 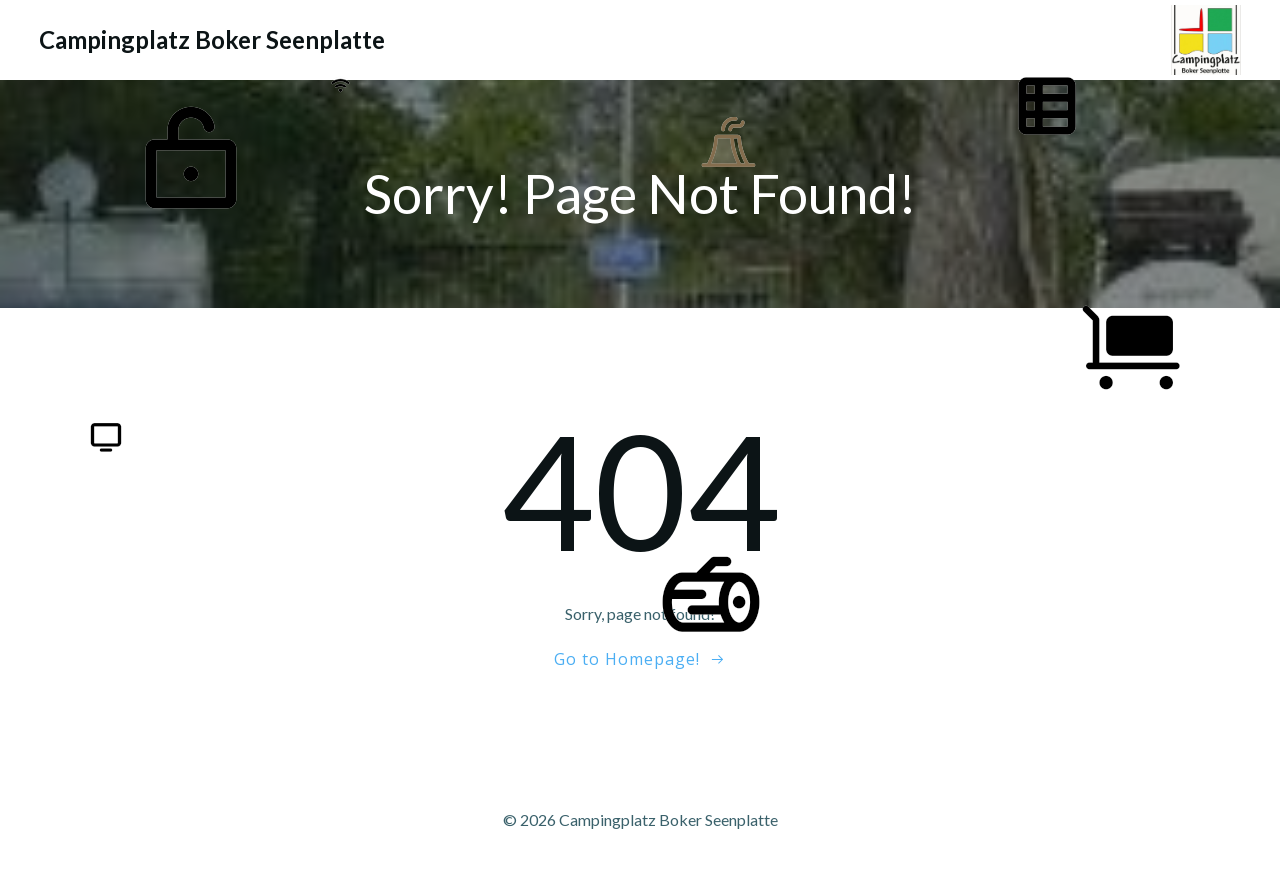 What do you see at coordinates (191, 163) in the screenshot?
I see `unlock or access secured content` at bounding box center [191, 163].